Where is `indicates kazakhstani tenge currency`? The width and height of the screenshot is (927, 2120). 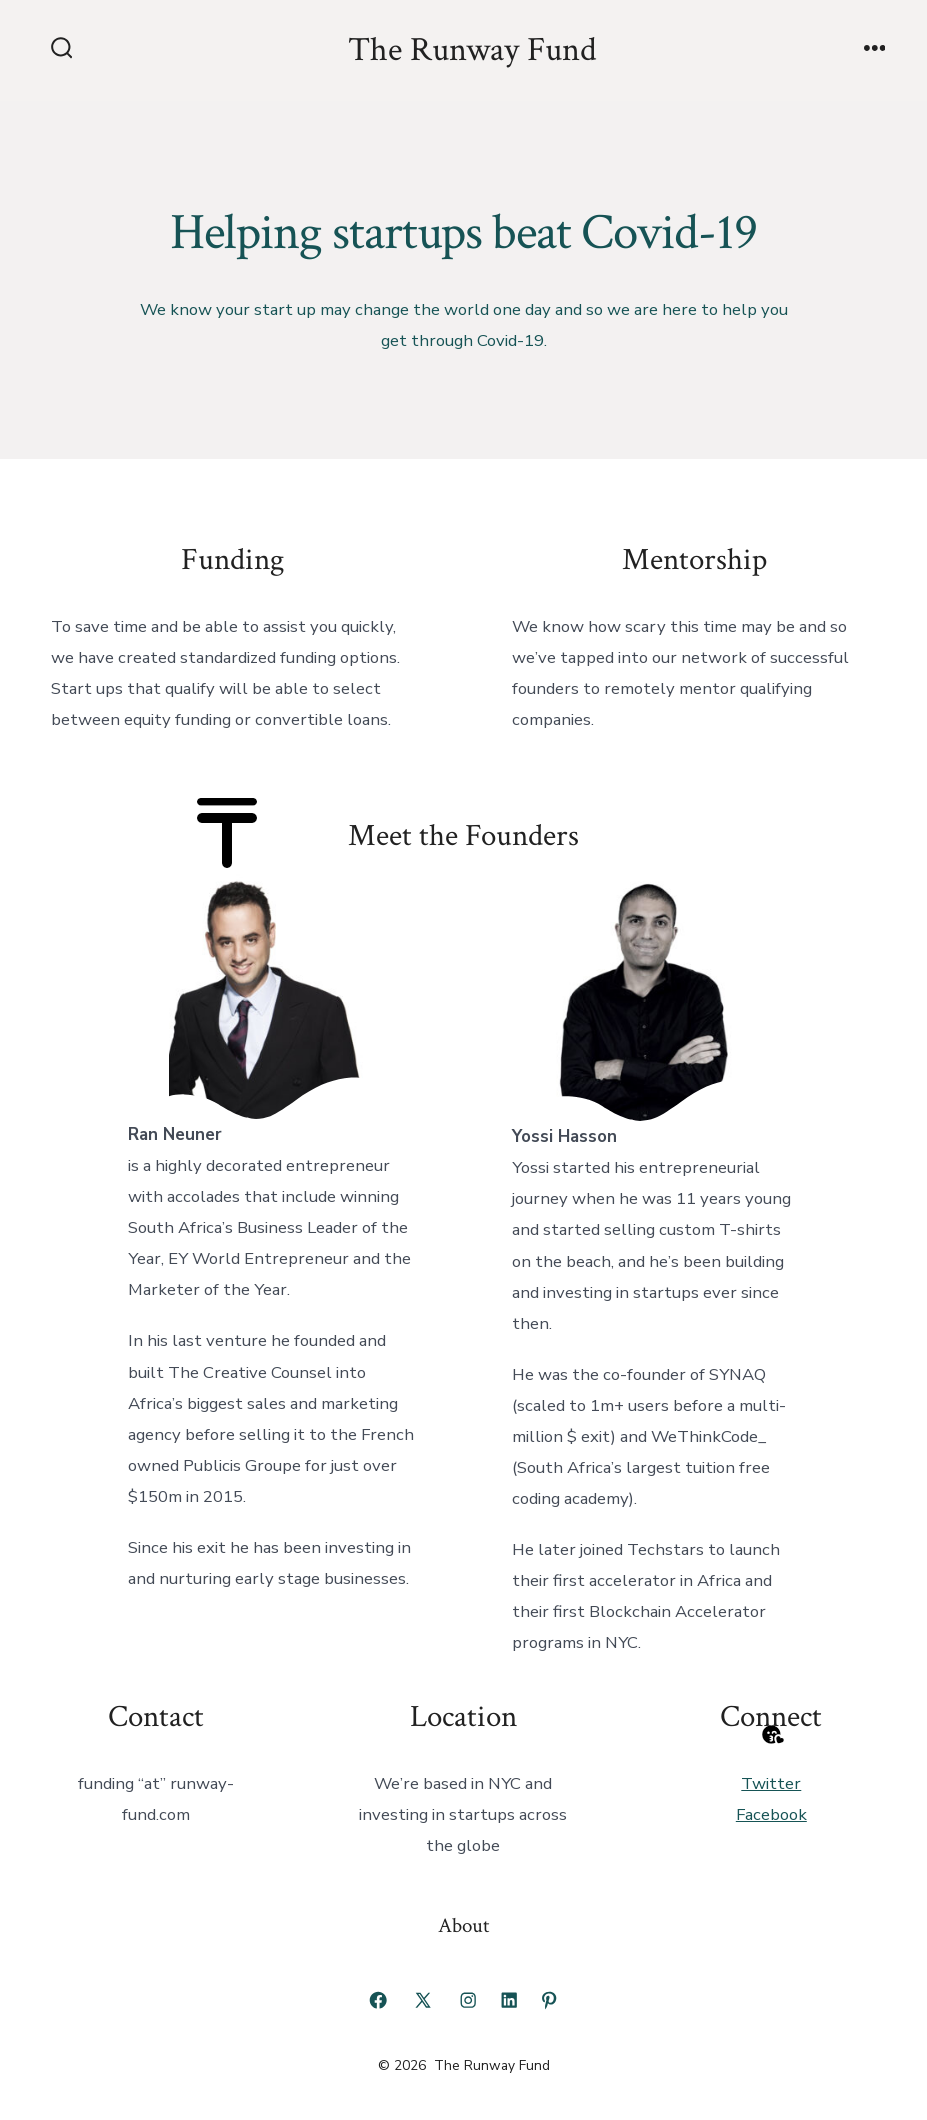
indicates kazakhstani tenge currency is located at coordinates (227, 833).